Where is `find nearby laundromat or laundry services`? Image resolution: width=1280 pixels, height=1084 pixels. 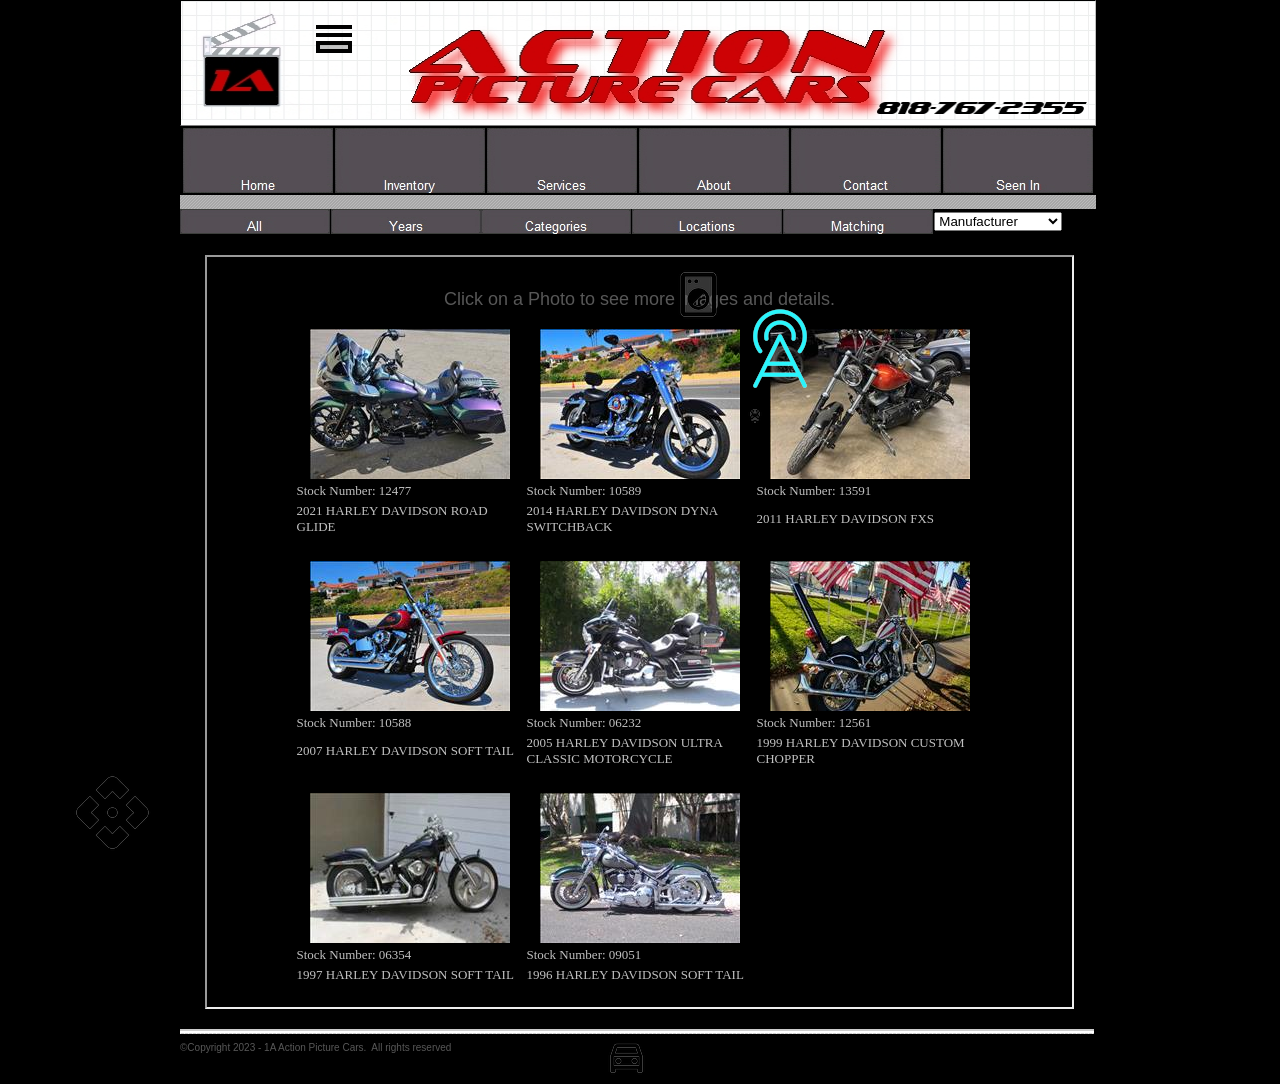 find nearby laundromat or laundry services is located at coordinates (698, 294).